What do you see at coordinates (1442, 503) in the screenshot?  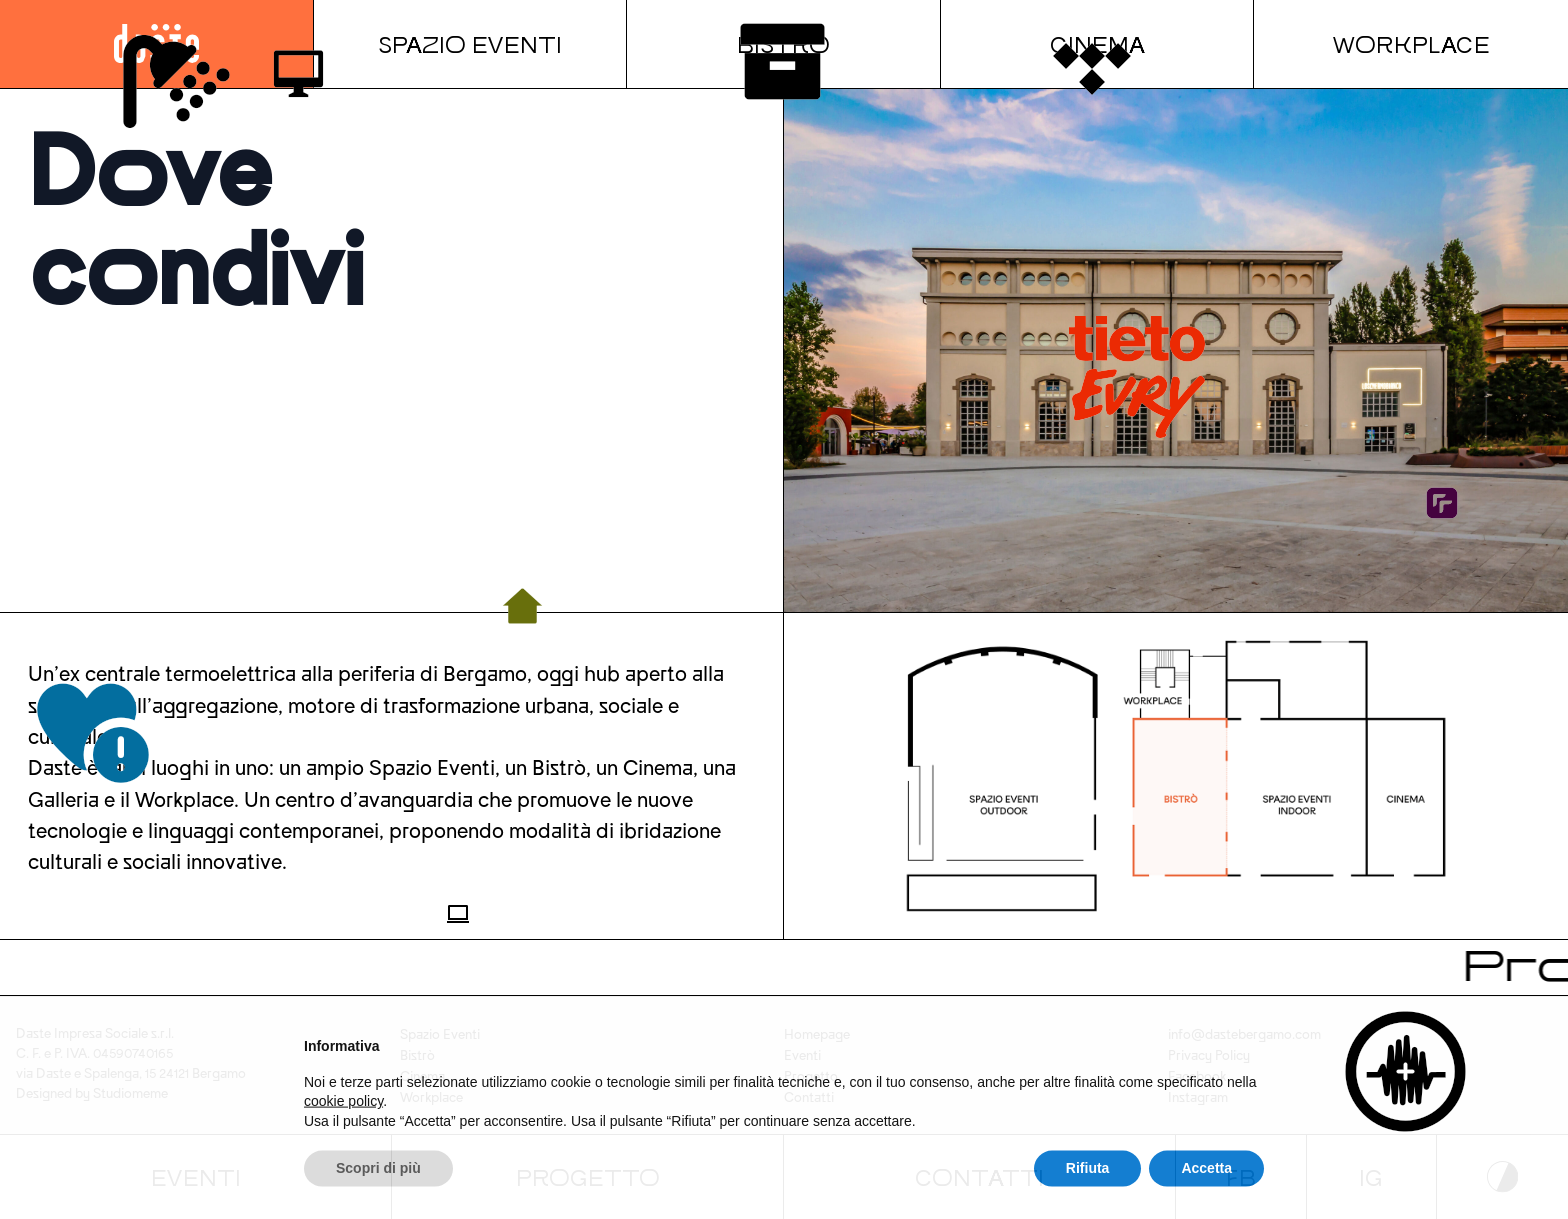 I see `red river brand logo` at bounding box center [1442, 503].